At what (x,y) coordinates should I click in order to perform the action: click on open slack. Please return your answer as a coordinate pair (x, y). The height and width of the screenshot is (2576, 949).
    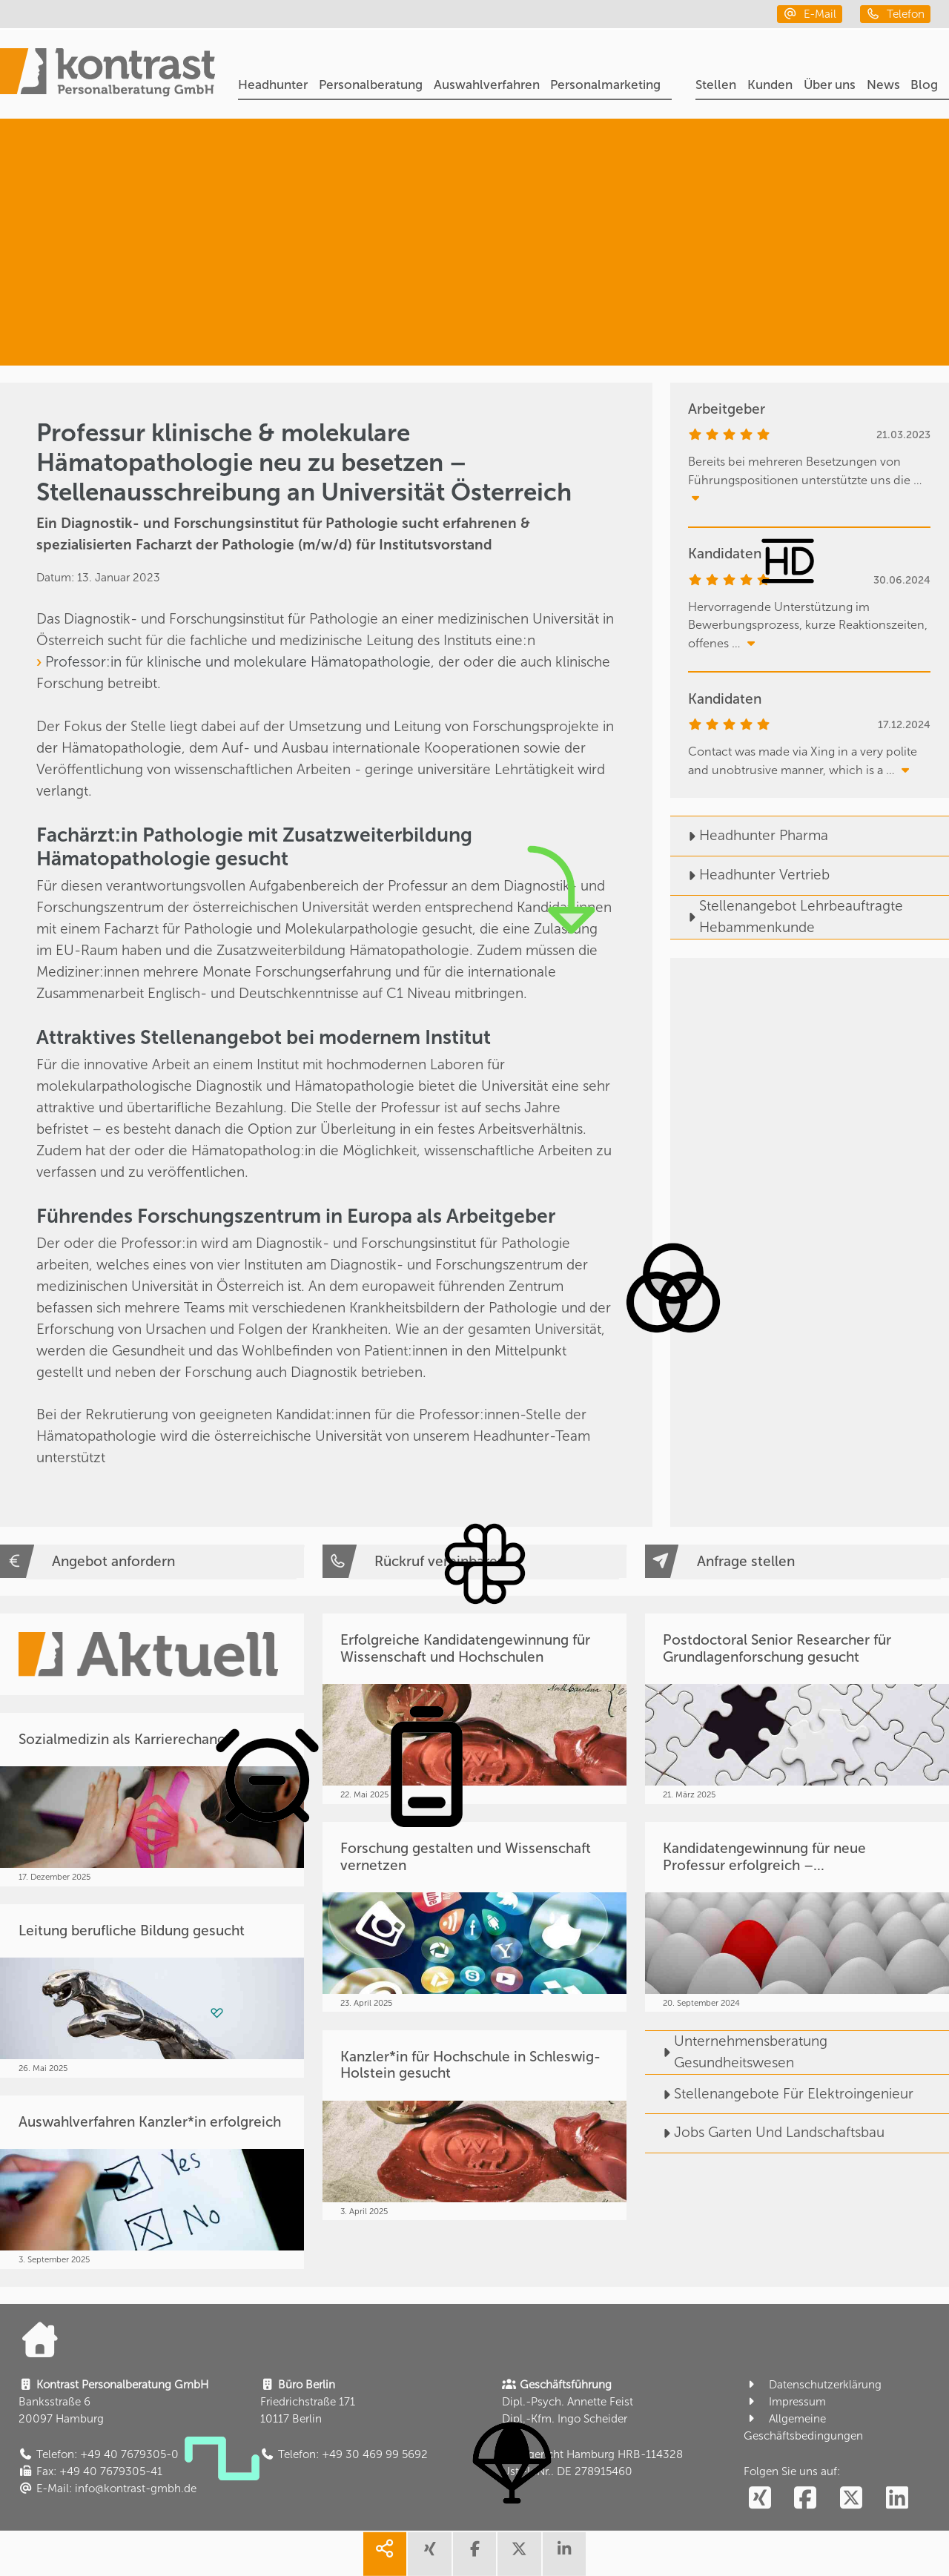
    Looking at the image, I should click on (485, 1564).